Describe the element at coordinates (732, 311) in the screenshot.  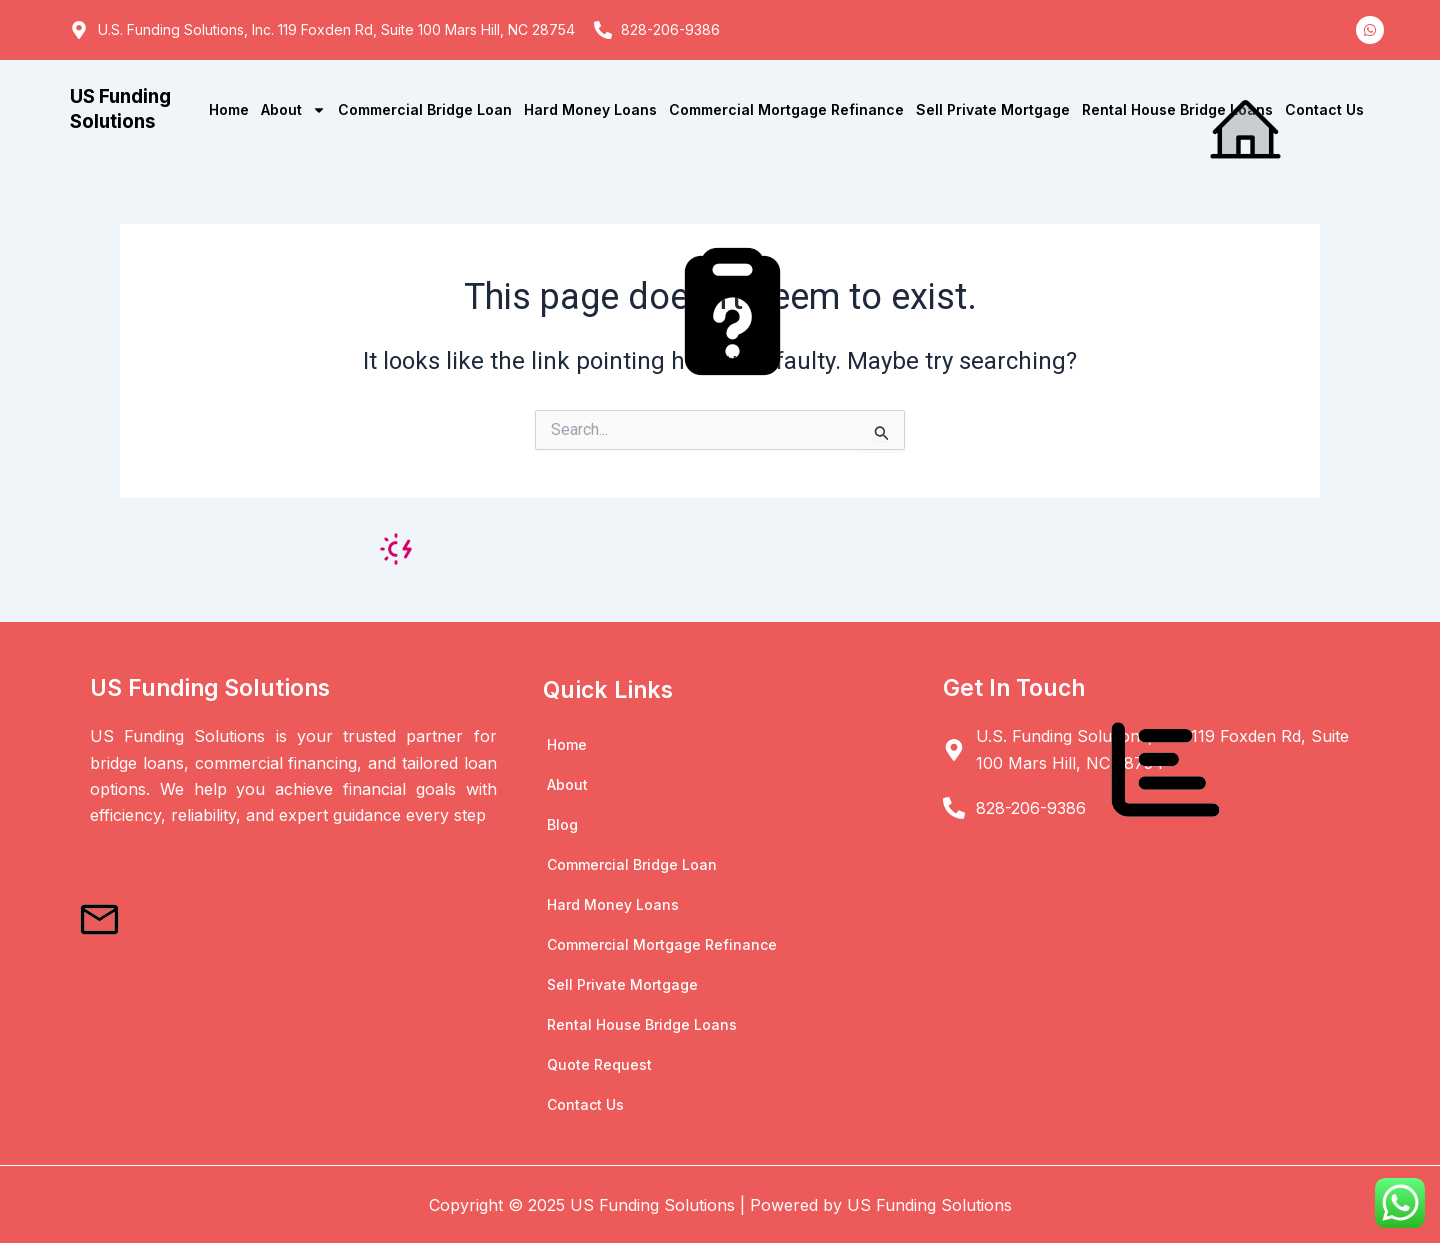
I see `view unanswered or pending form questions` at that location.